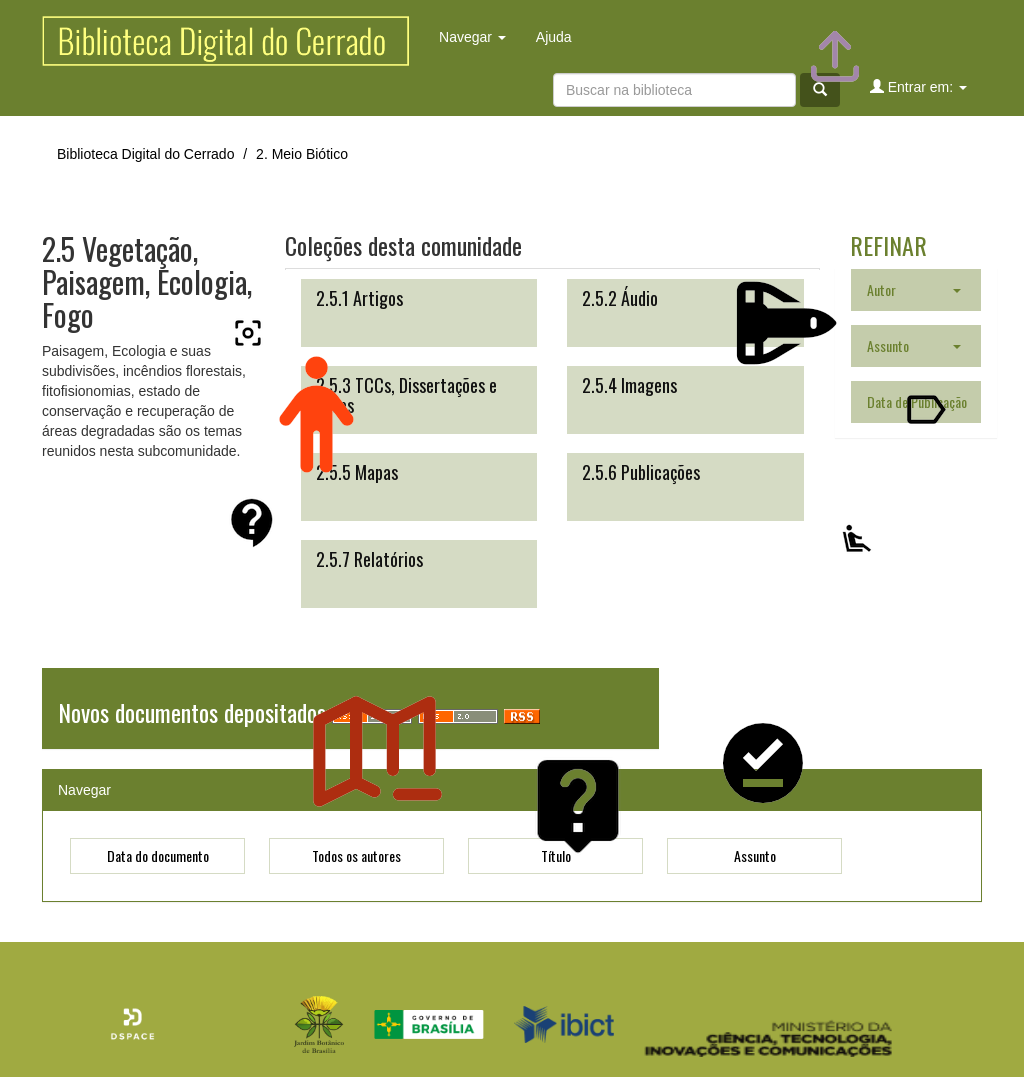 This screenshot has width=1024, height=1077. What do you see at coordinates (253, 523) in the screenshot?
I see `contact customer support` at bounding box center [253, 523].